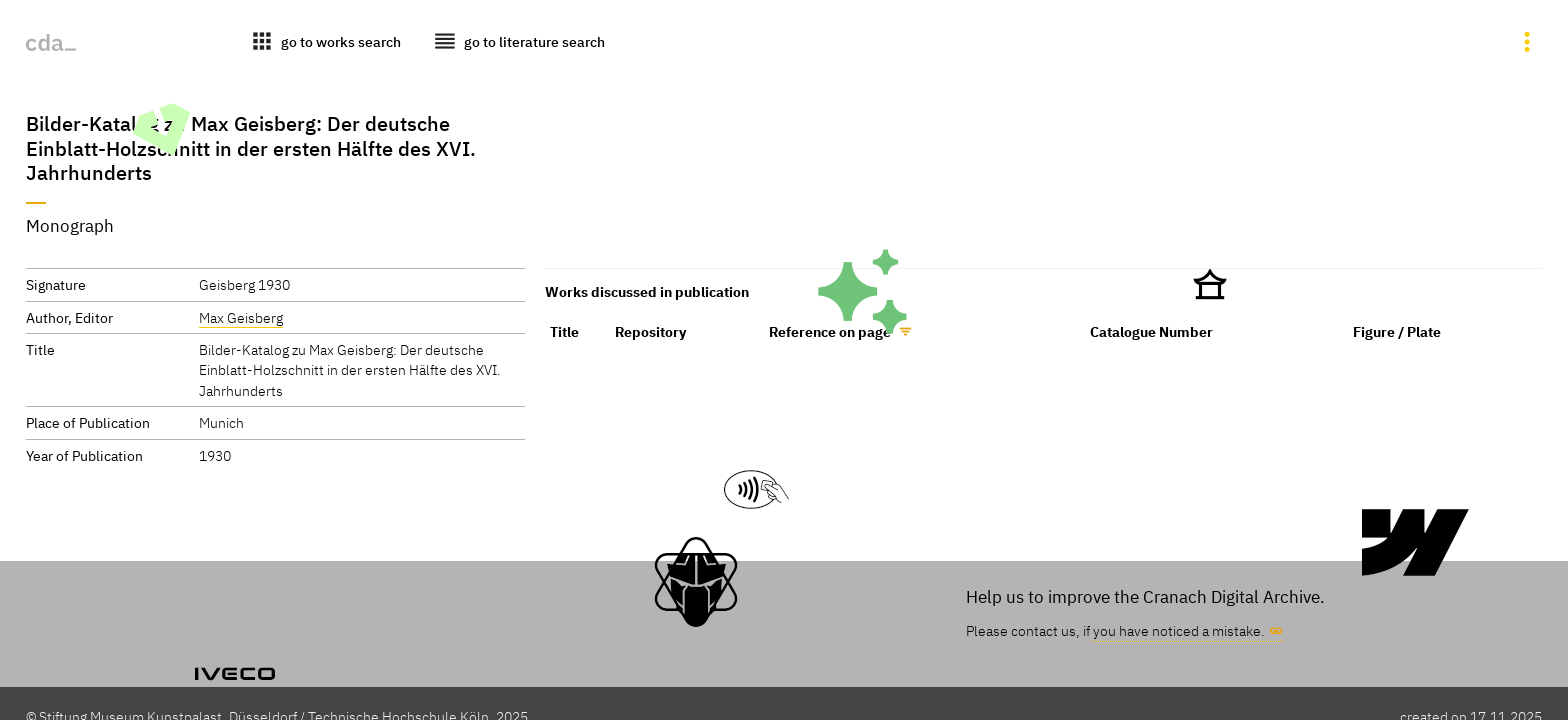  Describe the element at coordinates (864, 291) in the screenshot. I see `indicates AI-generated or enhanced content` at that location.